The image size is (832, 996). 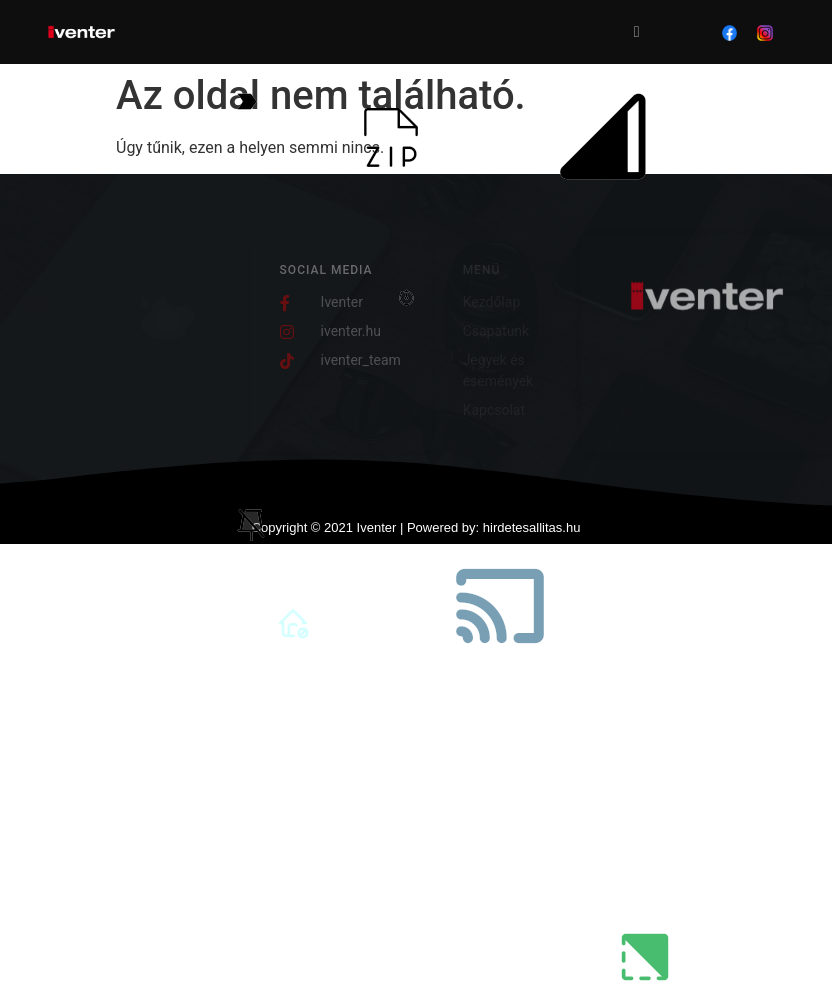 What do you see at coordinates (246, 101) in the screenshot?
I see `mark a message or item as important` at bounding box center [246, 101].